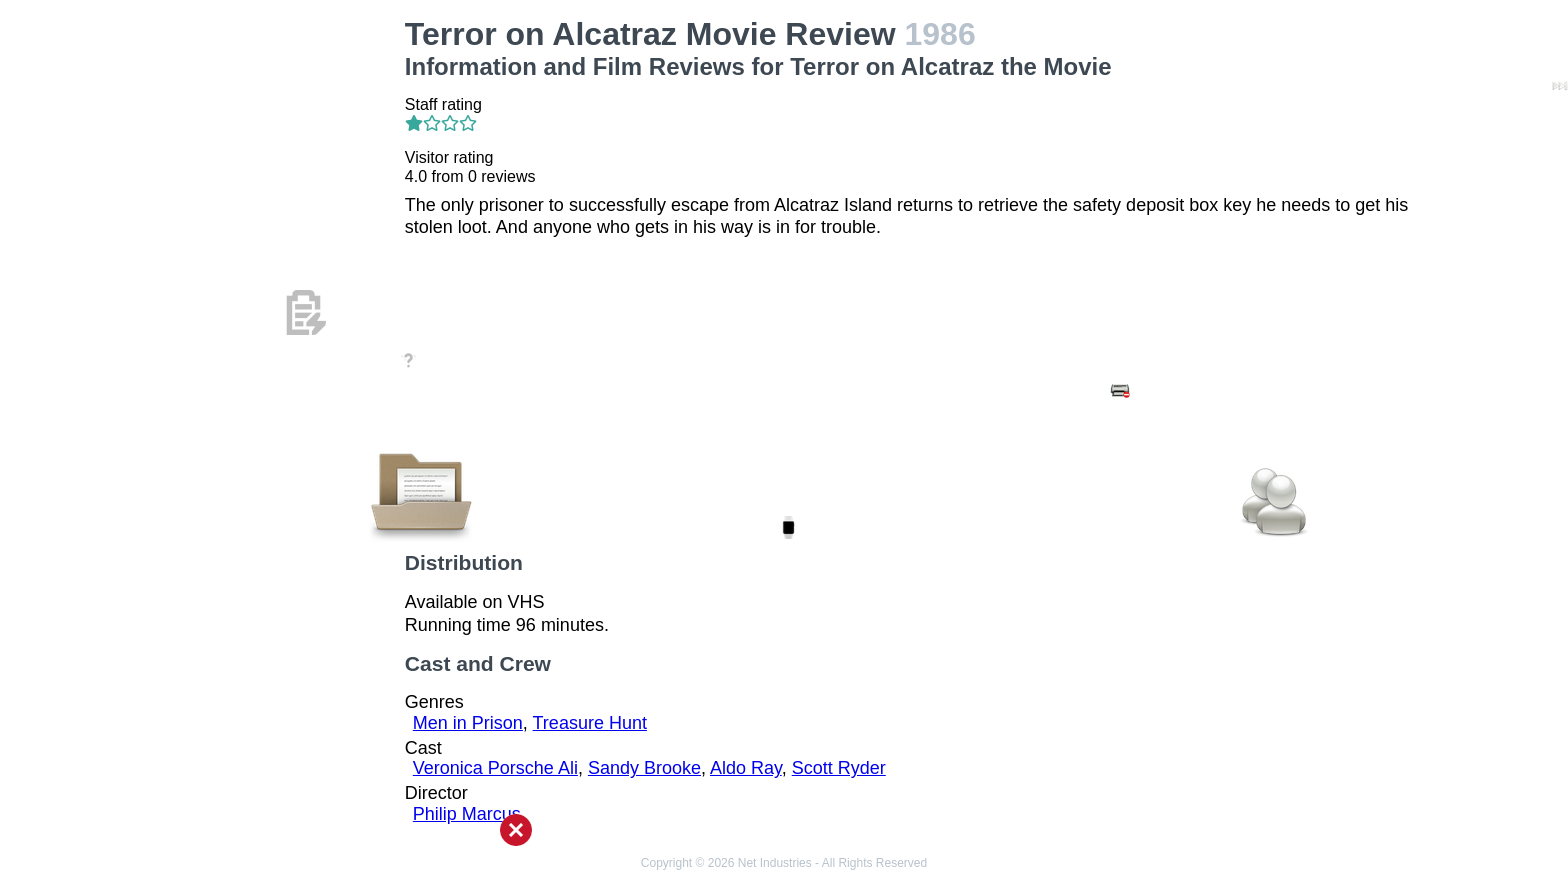 Image resolution: width=1568 pixels, height=878 pixels. I want to click on battery fully charged and currently charging, so click(303, 312).